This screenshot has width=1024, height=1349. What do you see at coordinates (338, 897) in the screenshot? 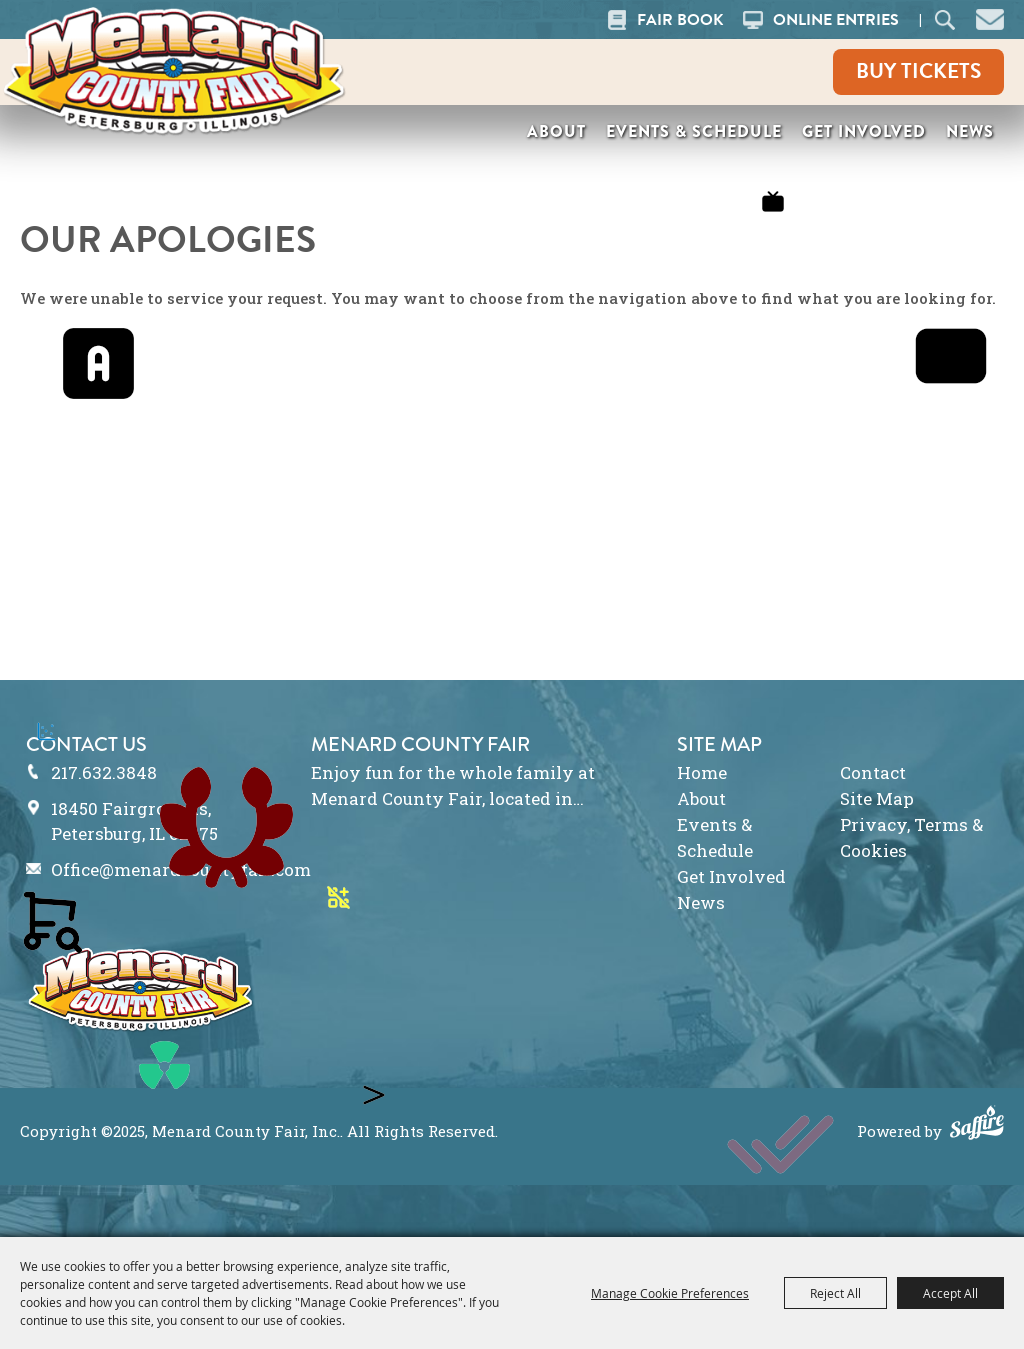
I see `apps or widgets are disabled` at bounding box center [338, 897].